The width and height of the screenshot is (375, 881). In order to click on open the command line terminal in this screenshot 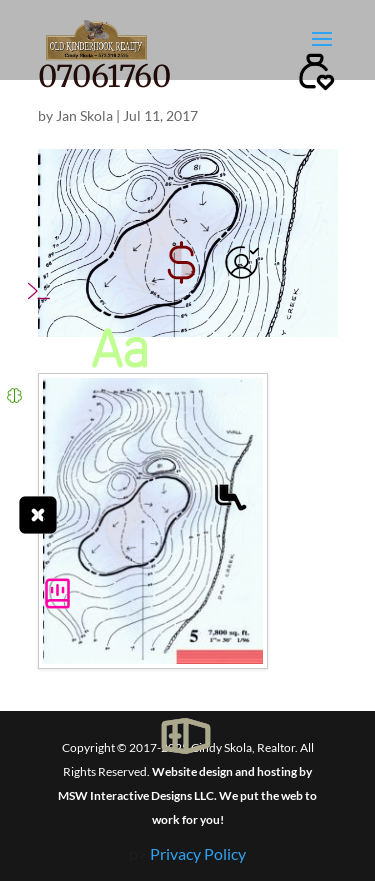, I will do `click(39, 291)`.